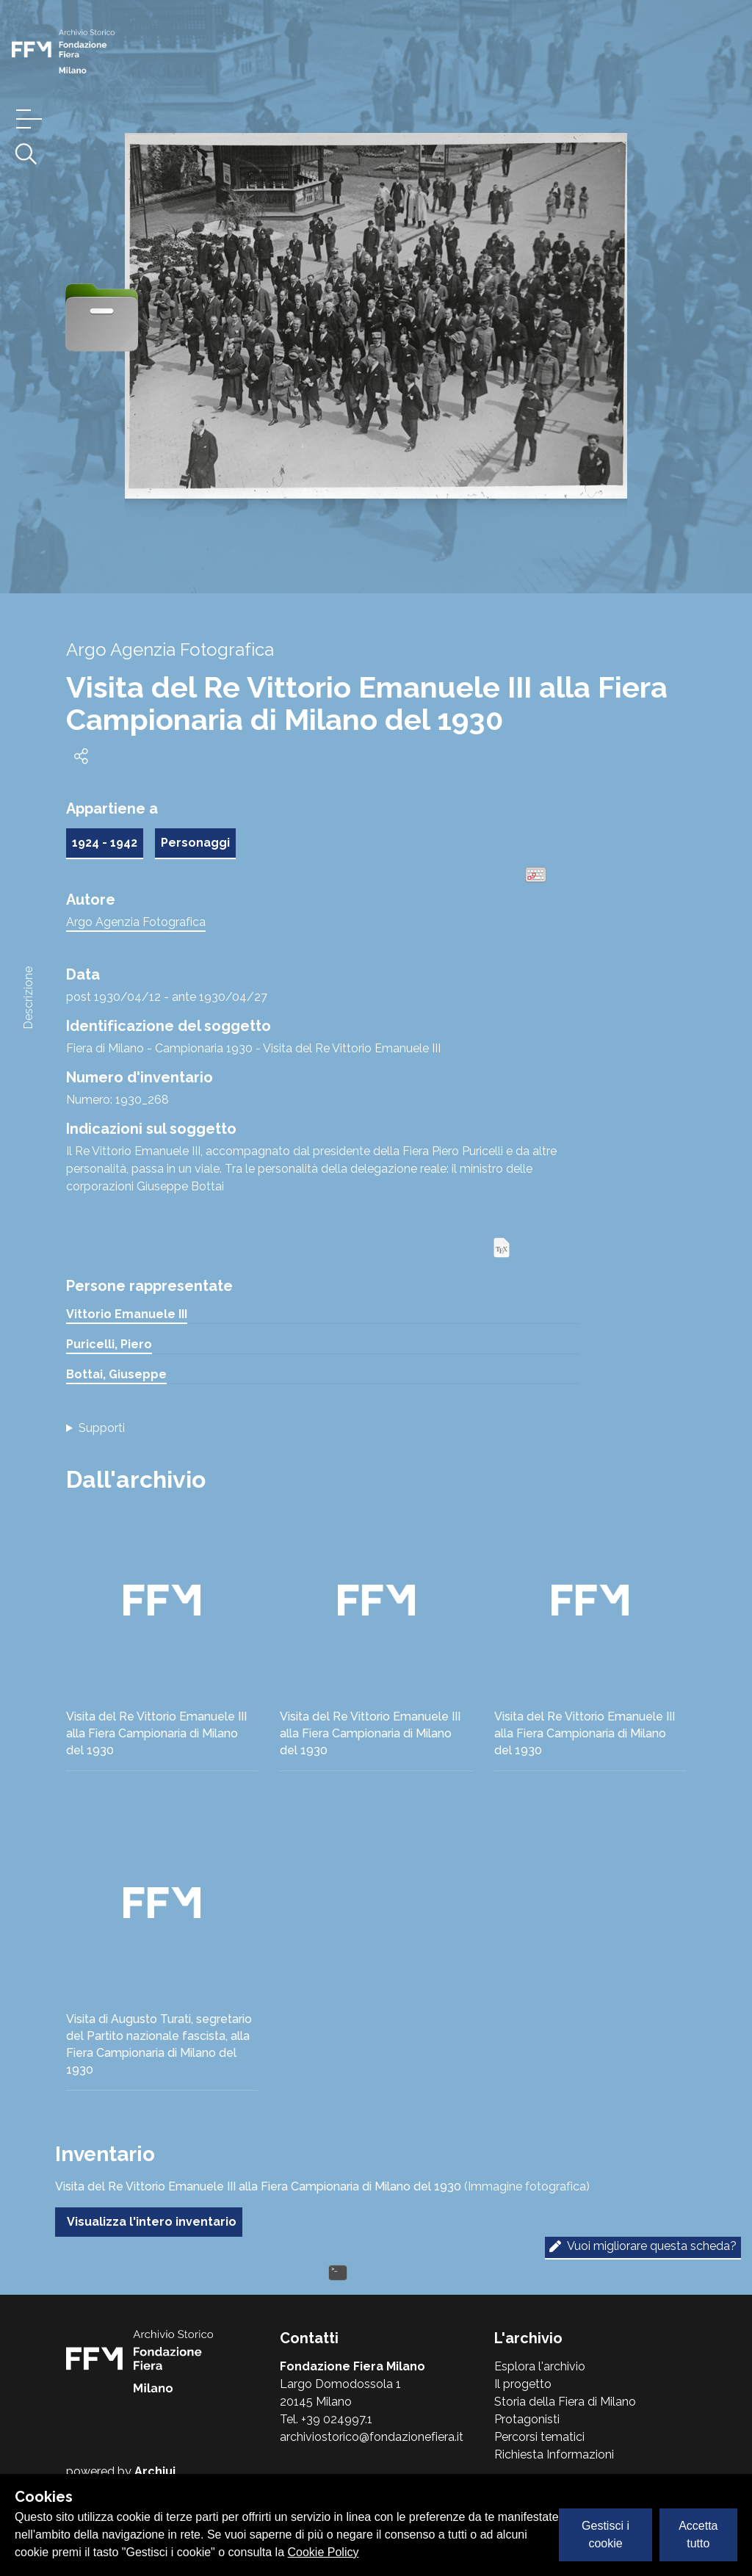 This screenshot has width=752, height=2576. What do you see at coordinates (101, 317) in the screenshot?
I see `open the nautilus file manager` at bounding box center [101, 317].